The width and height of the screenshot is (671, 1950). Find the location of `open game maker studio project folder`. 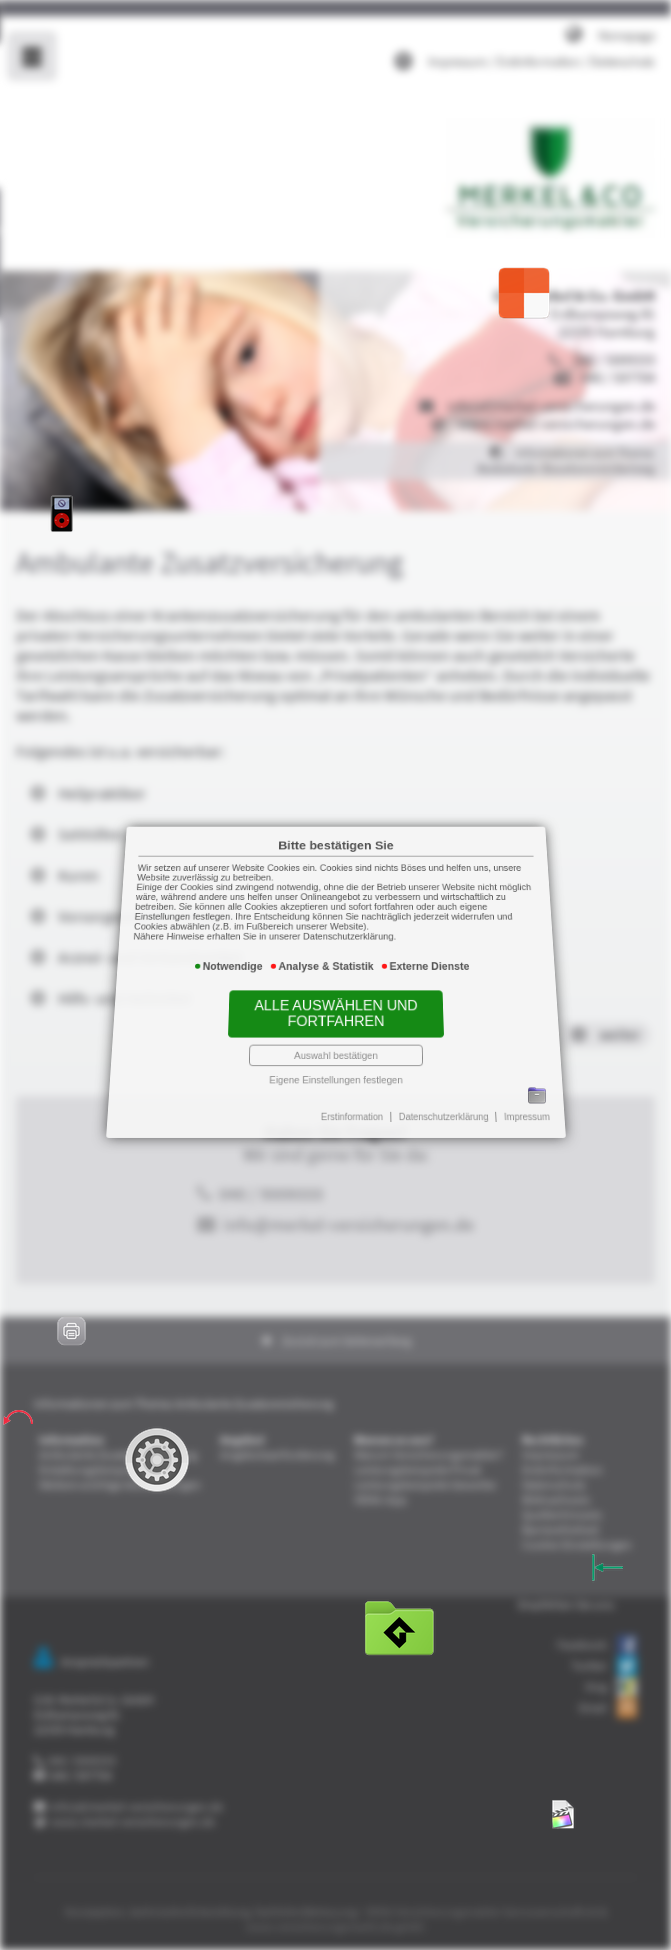

open game maker studio project folder is located at coordinates (399, 1630).